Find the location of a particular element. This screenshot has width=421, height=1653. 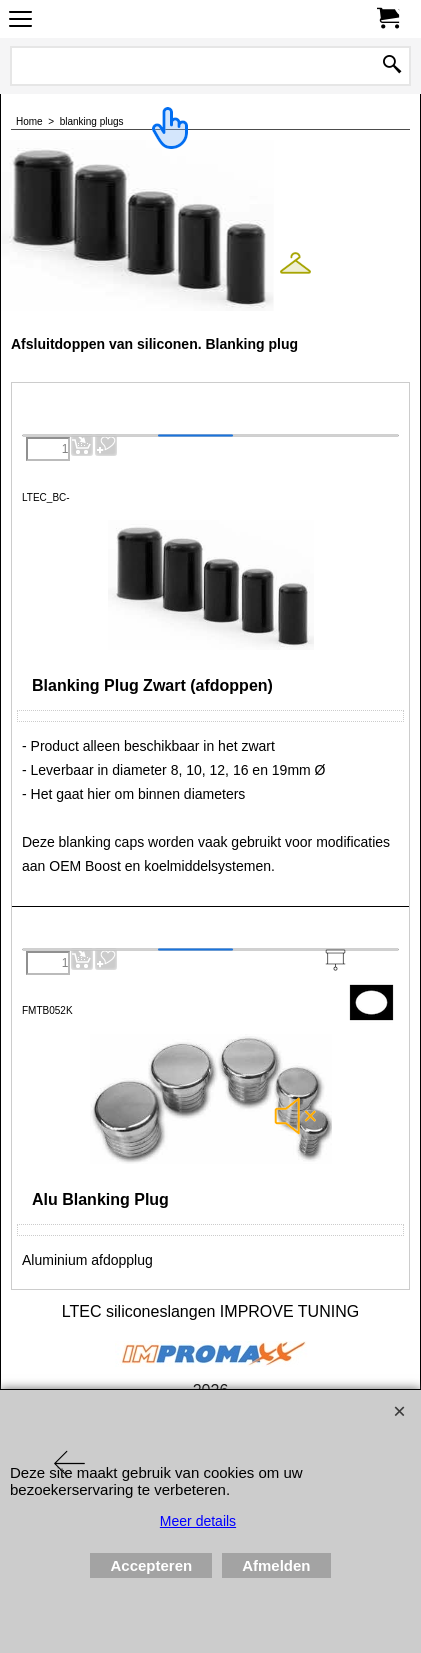

tap or click to select an item is located at coordinates (170, 128).